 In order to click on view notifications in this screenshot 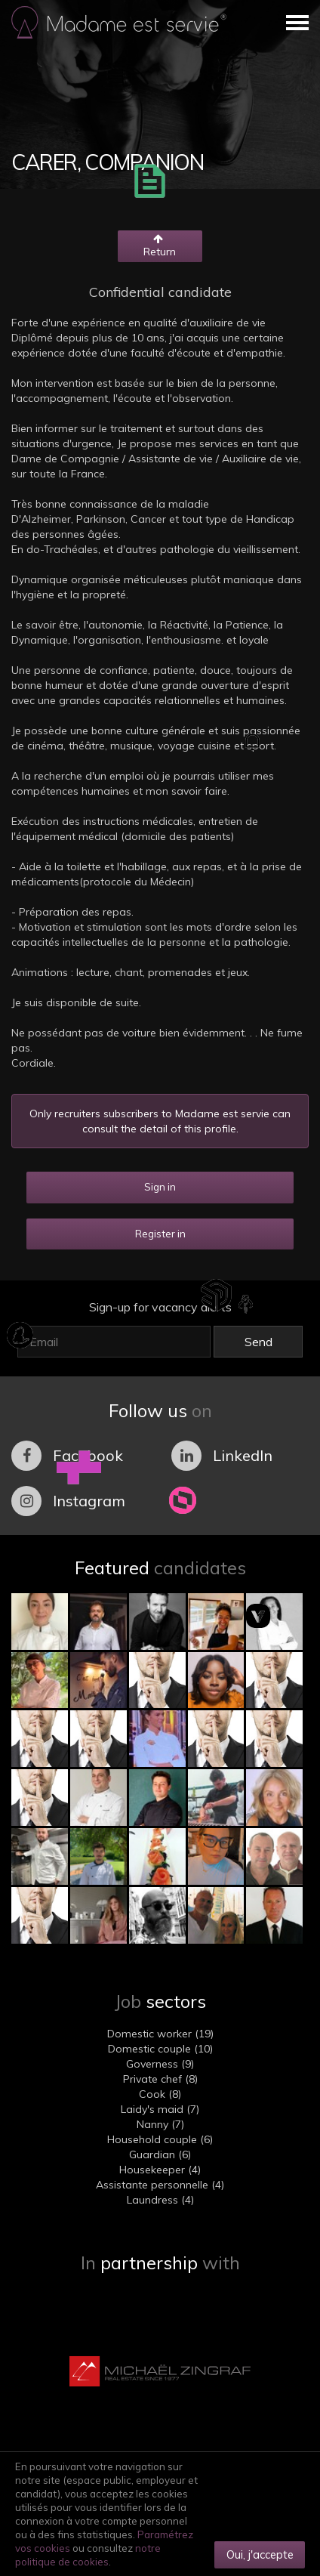, I will do `click(252, 741)`.